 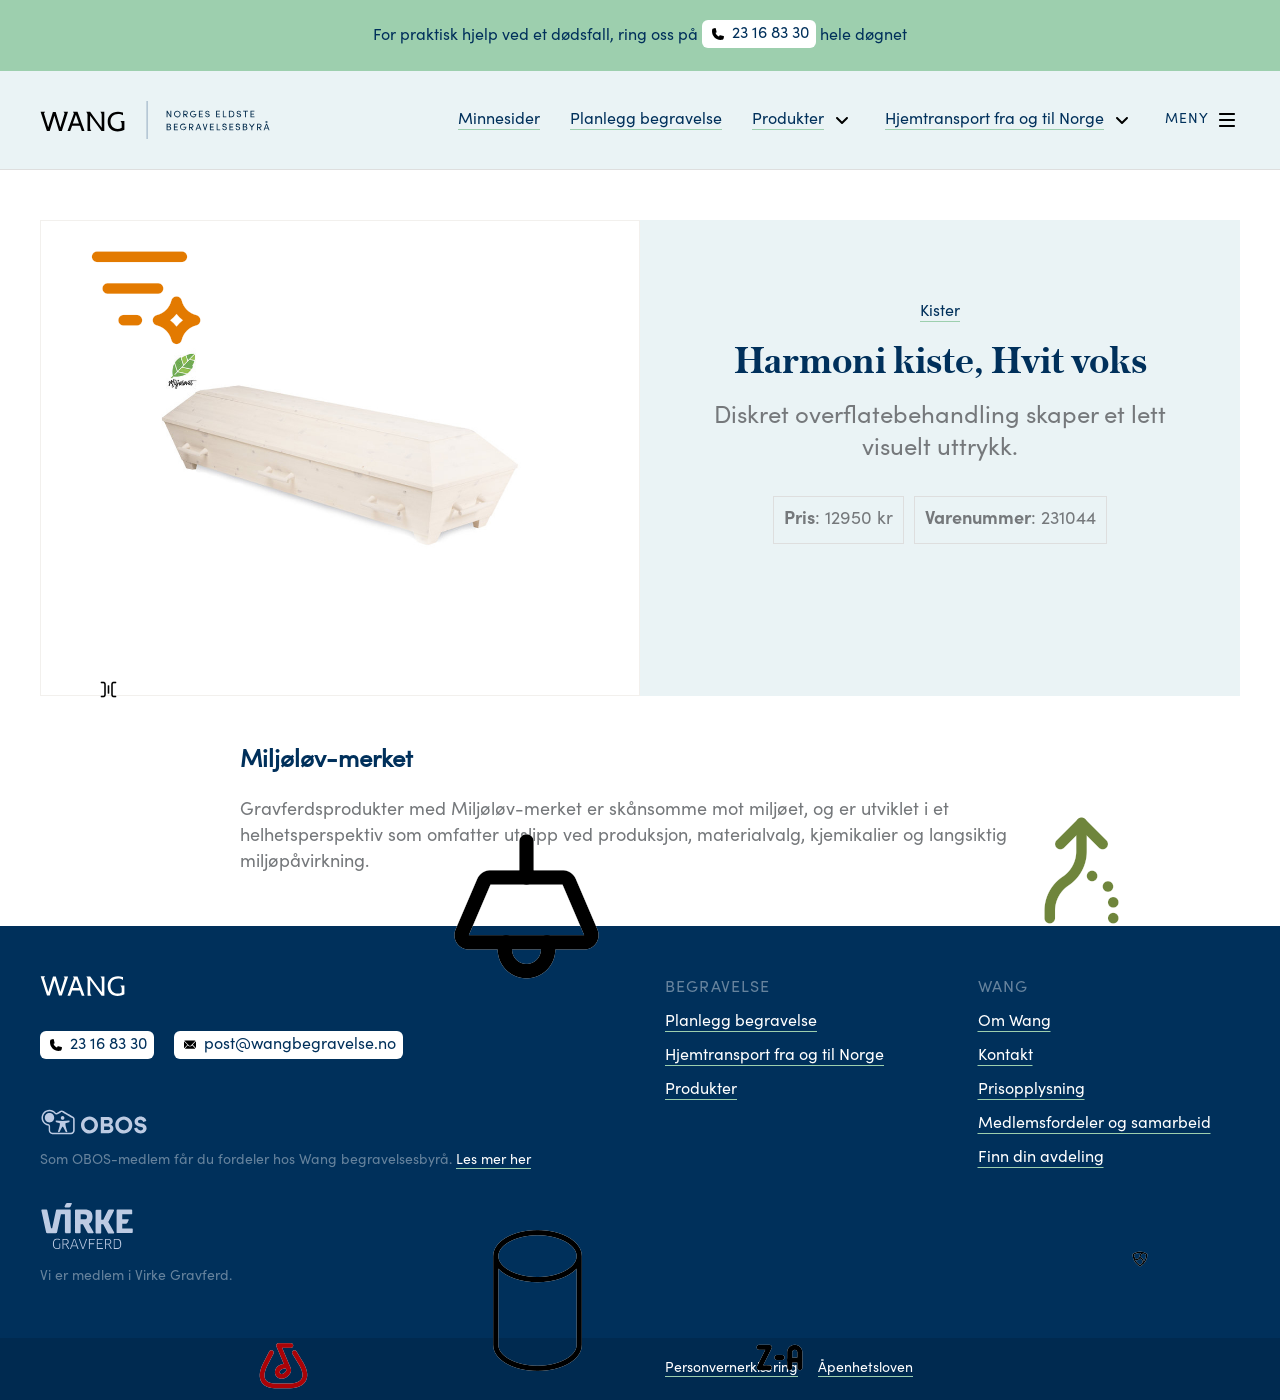 What do you see at coordinates (526, 913) in the screenshot?
I see `toggle ceiling light on or off` at bounding box center [526, 913].